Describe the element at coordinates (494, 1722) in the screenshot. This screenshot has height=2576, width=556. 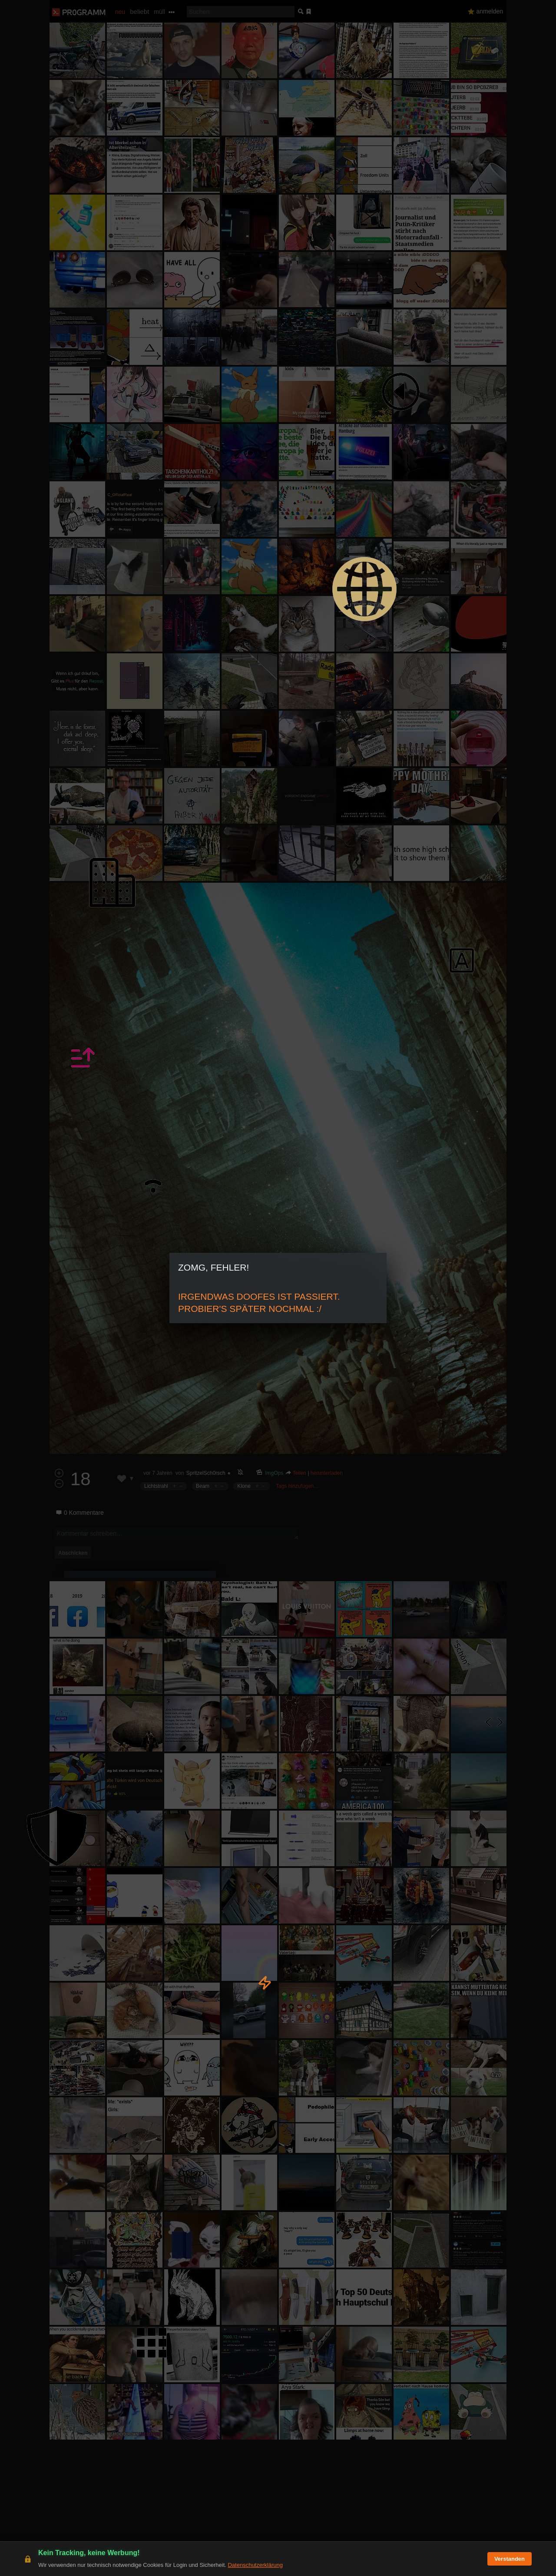
I see `view or edit source code` at that location.